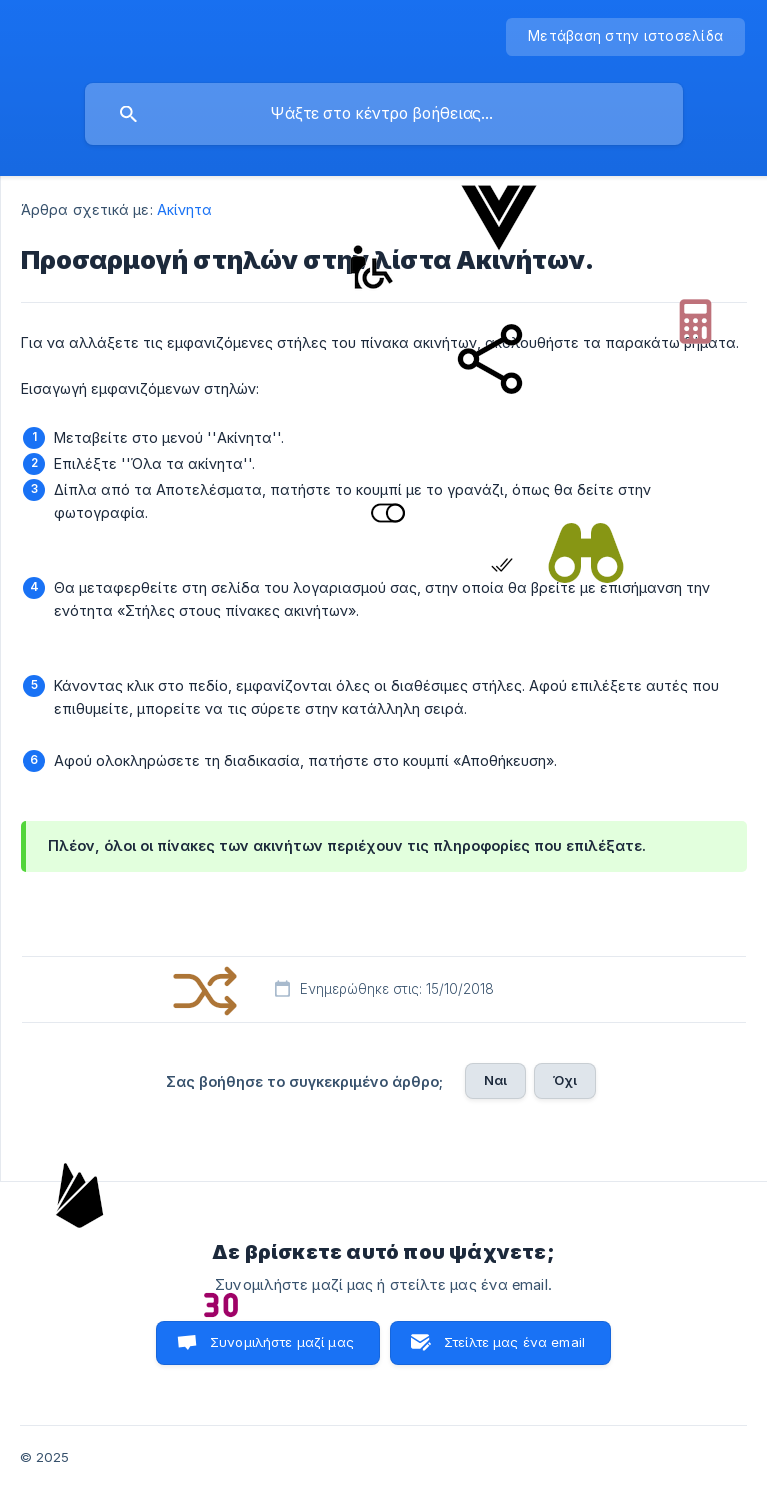 The image size is (767, 1490). What do you see at coordinates (370, 267) in the screenshot?
I see `wheelchair pickup location` at bounding box center [370, 267].